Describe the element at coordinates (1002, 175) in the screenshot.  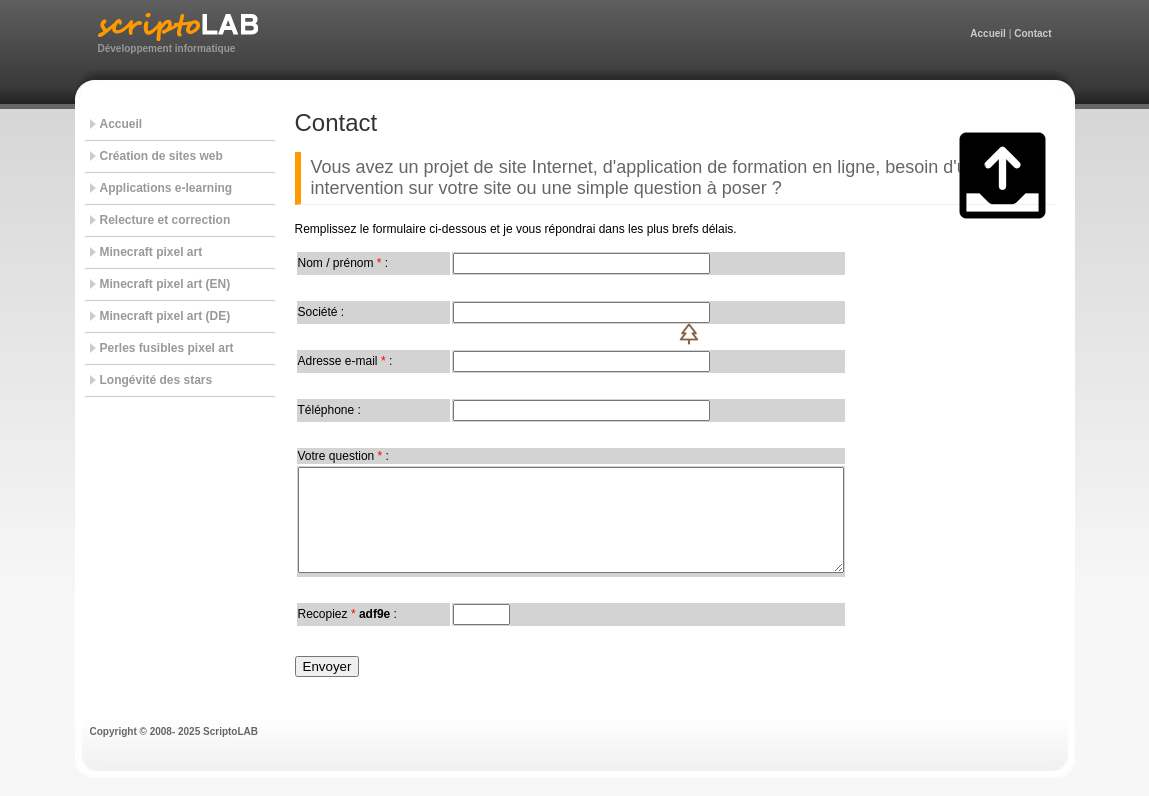
I see `upload file to inbox or tray` at that location.